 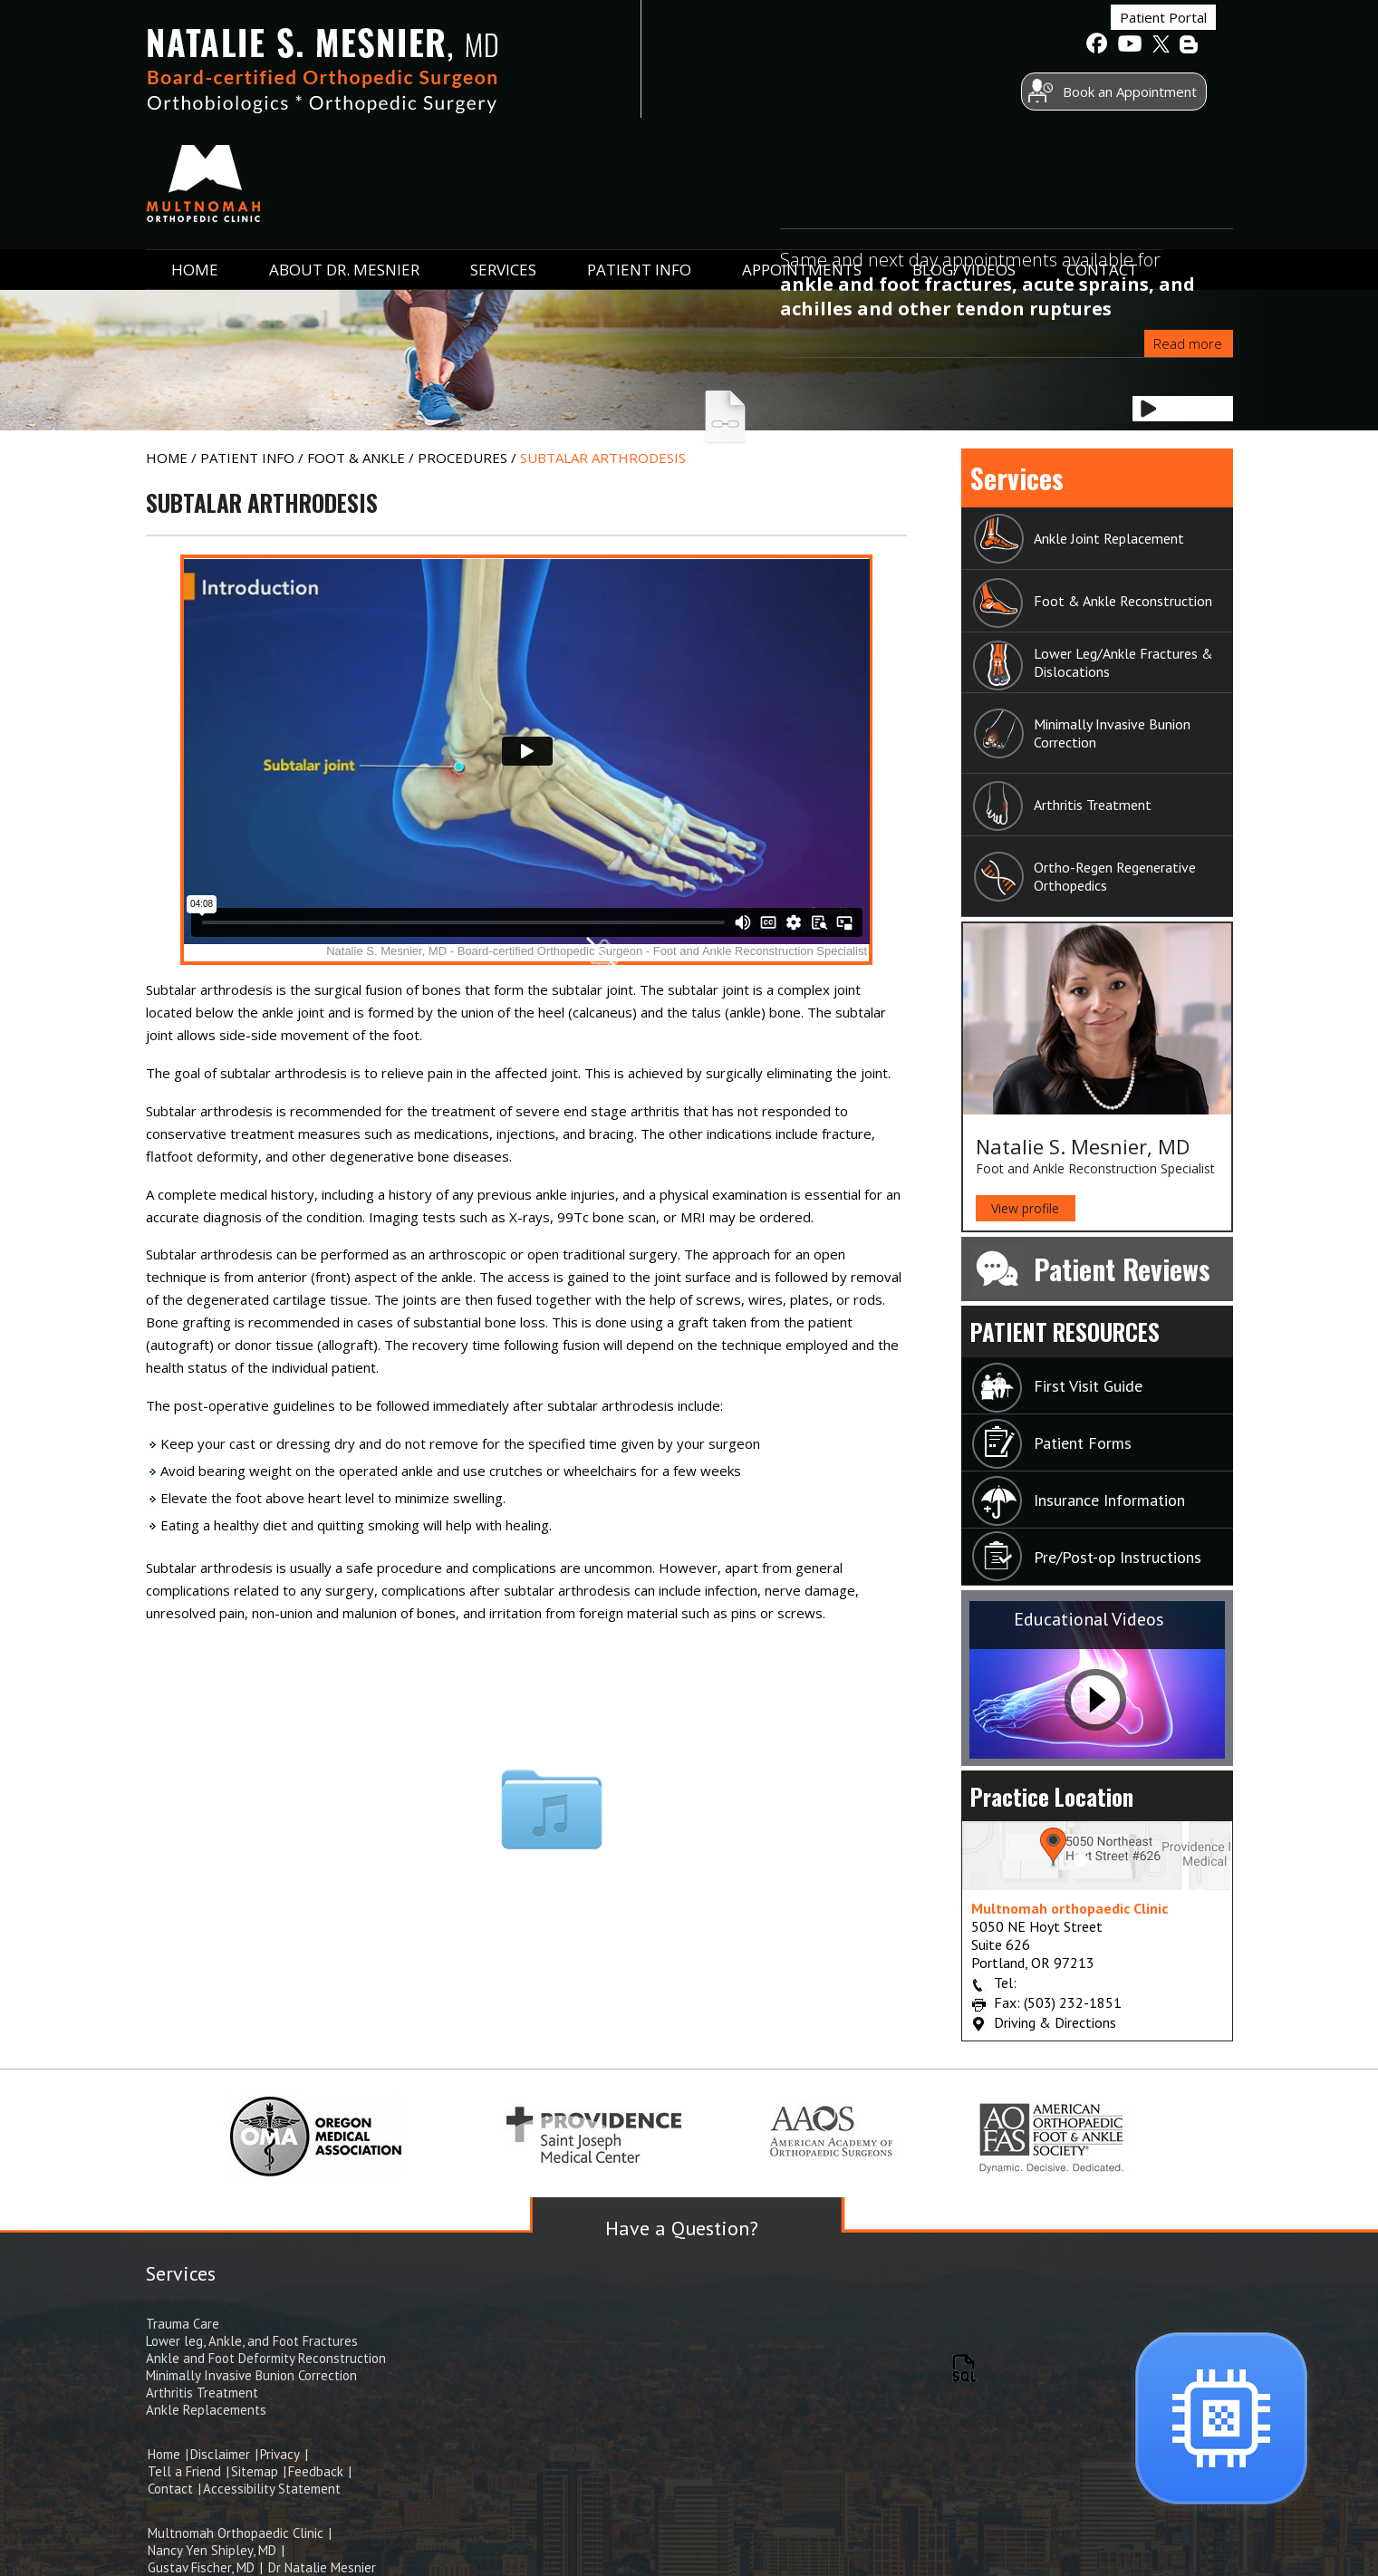 I want to click on indicates a SQL database file, so click(x=963, y=2368).